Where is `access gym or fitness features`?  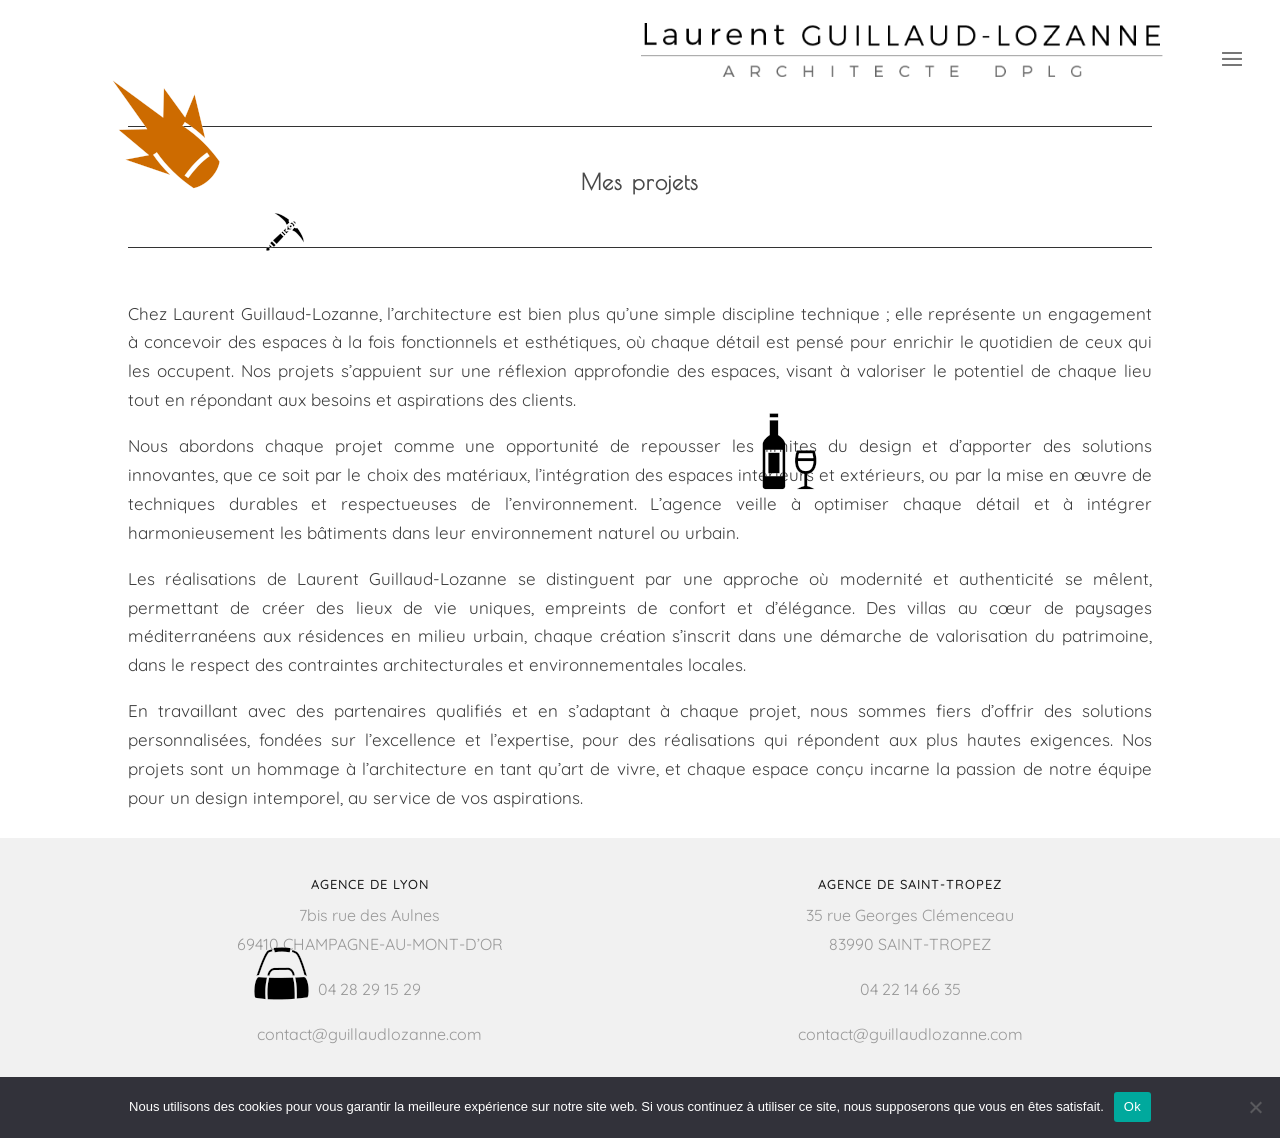
access gym or fitness features is located at coordinates (281, 973).